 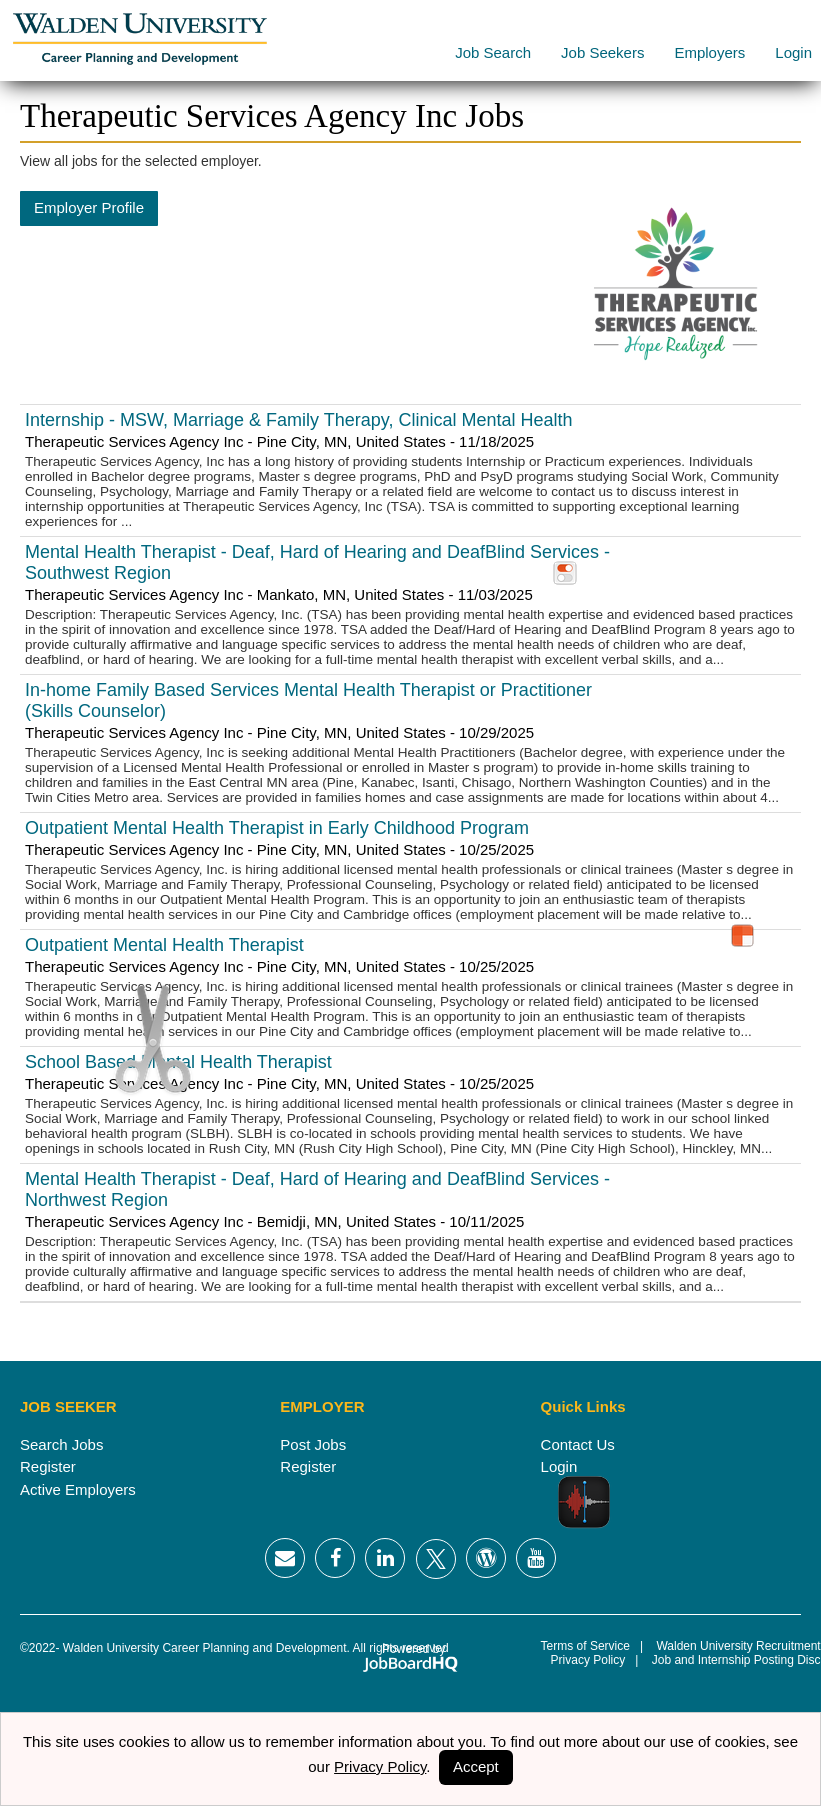 I want to click on open desktop preferences or settings, so click(x=565, y=573).